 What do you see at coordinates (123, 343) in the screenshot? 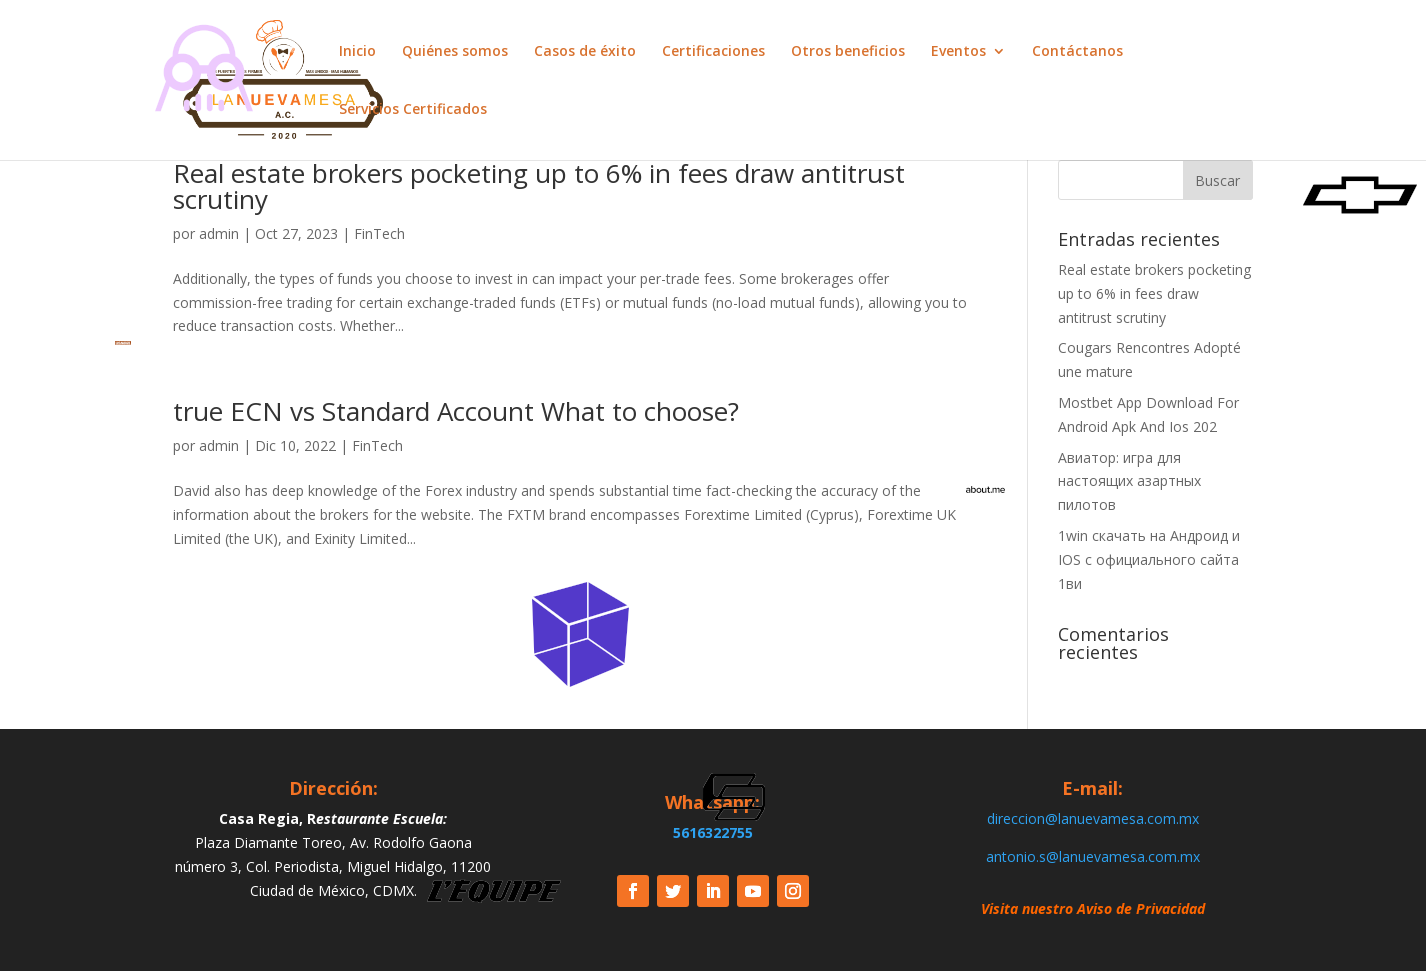
I see `visit U.S. News & World Report website` at bounding box center [123, 343].